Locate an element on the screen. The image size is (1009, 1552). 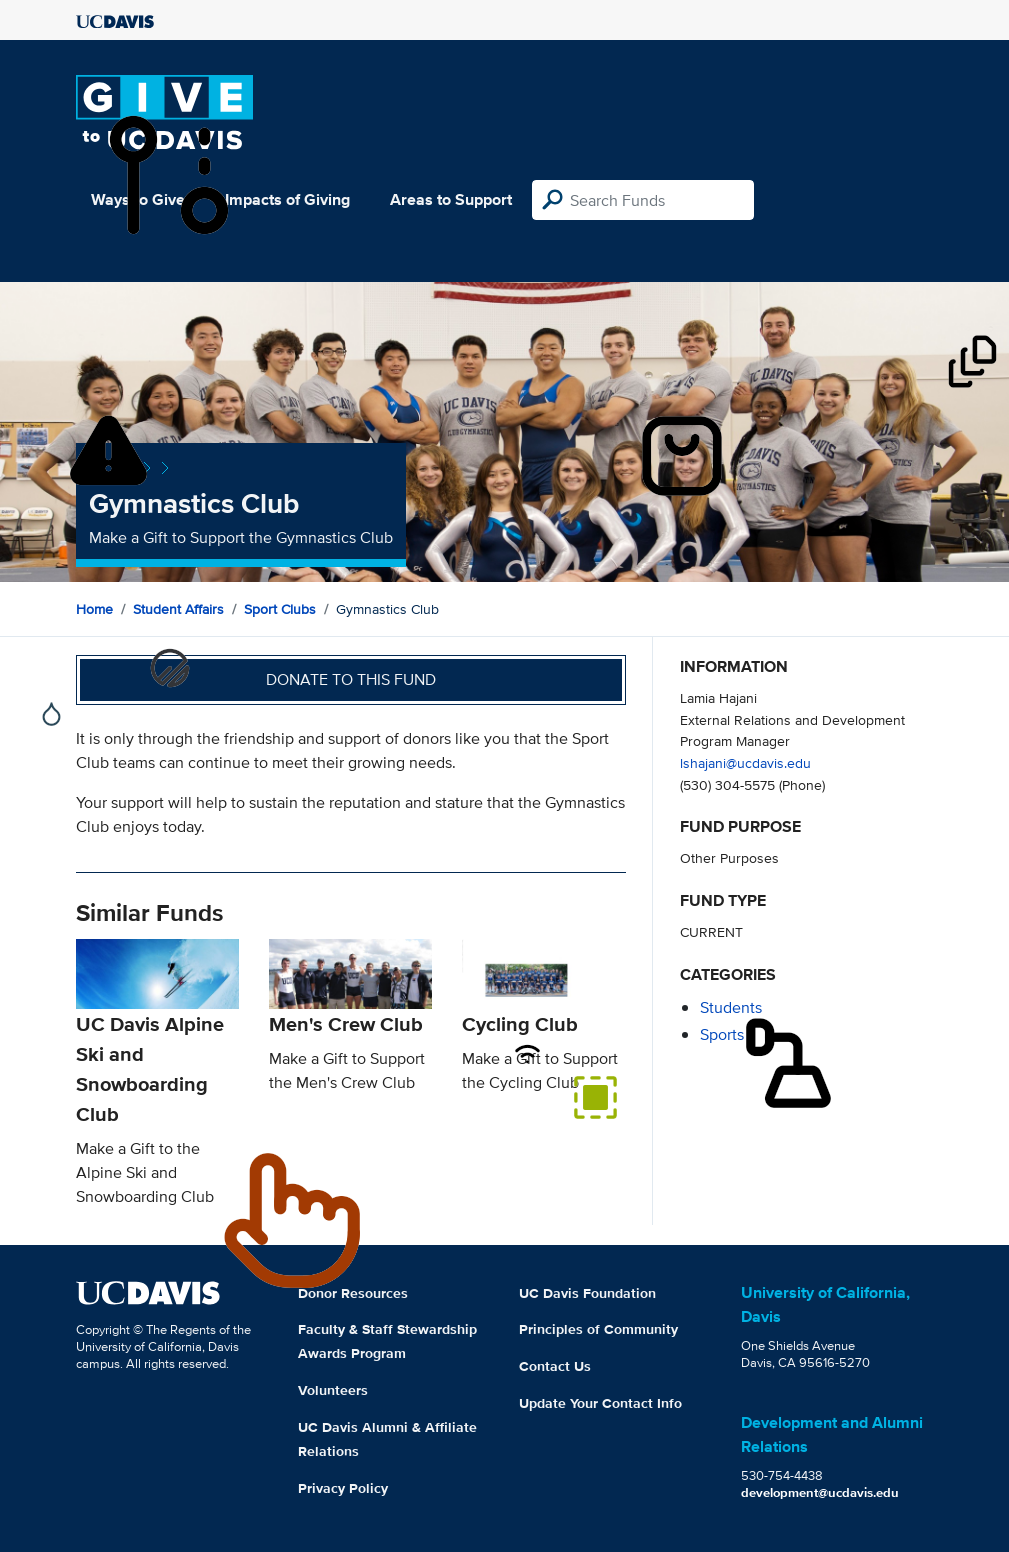
indicates a draft pull request awaiting completion is located at coordinates (169, 175).